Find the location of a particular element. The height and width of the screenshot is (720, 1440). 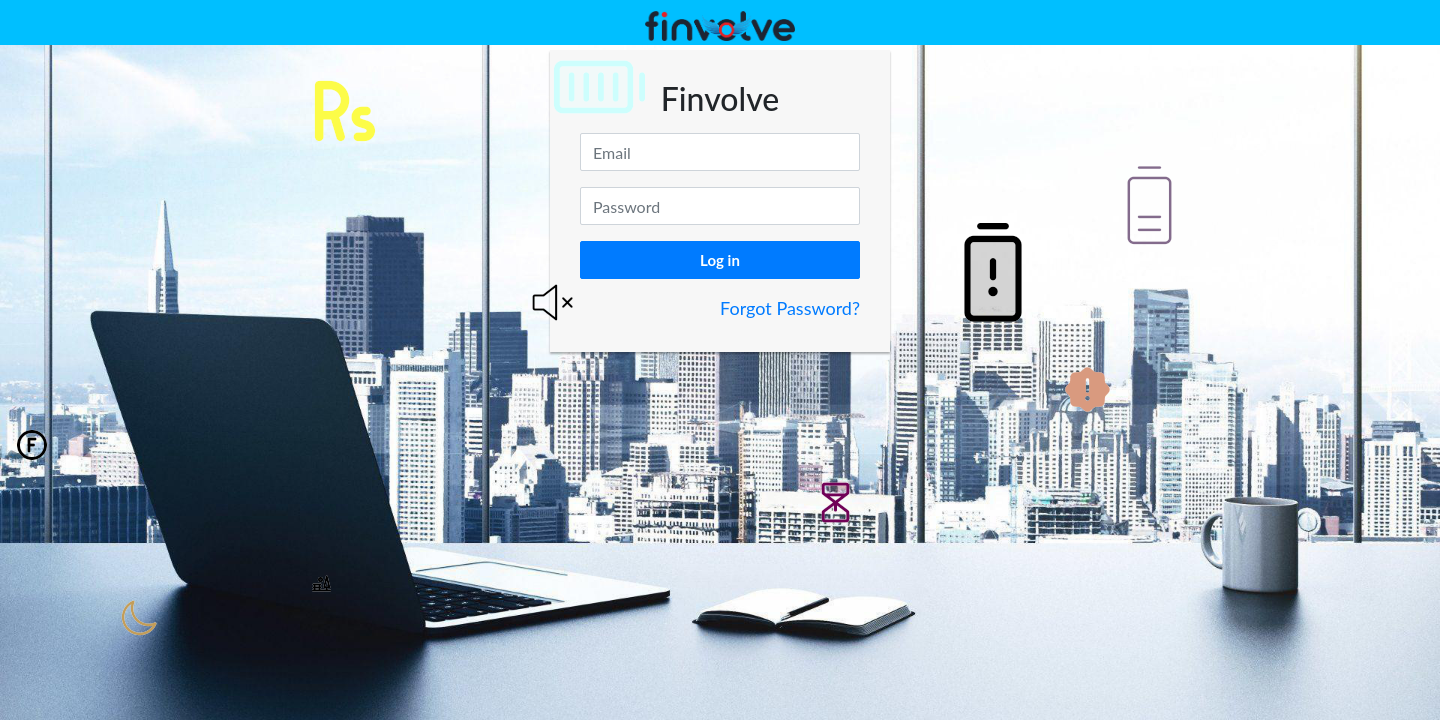

view nearby parks or green spaces is located at coordinates (321, 584).